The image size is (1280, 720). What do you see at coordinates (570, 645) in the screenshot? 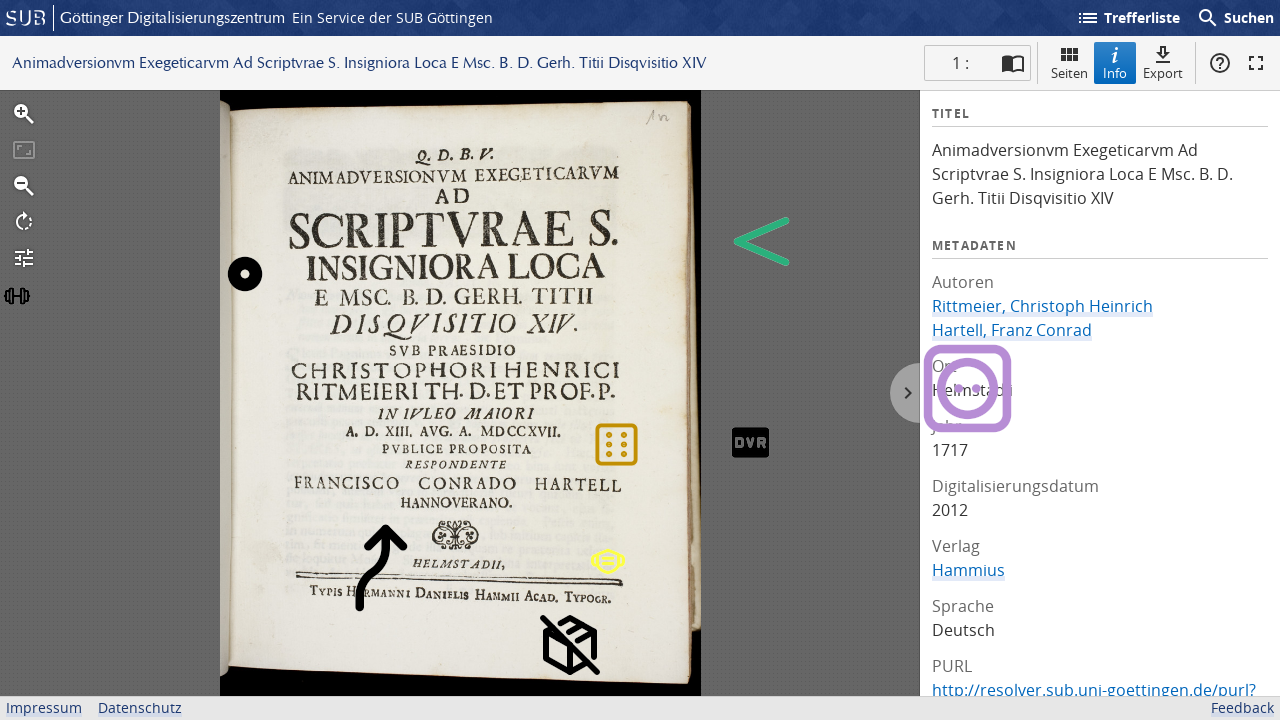
I see `item is unavailable or out of stock` at bounding box center [570, 645].